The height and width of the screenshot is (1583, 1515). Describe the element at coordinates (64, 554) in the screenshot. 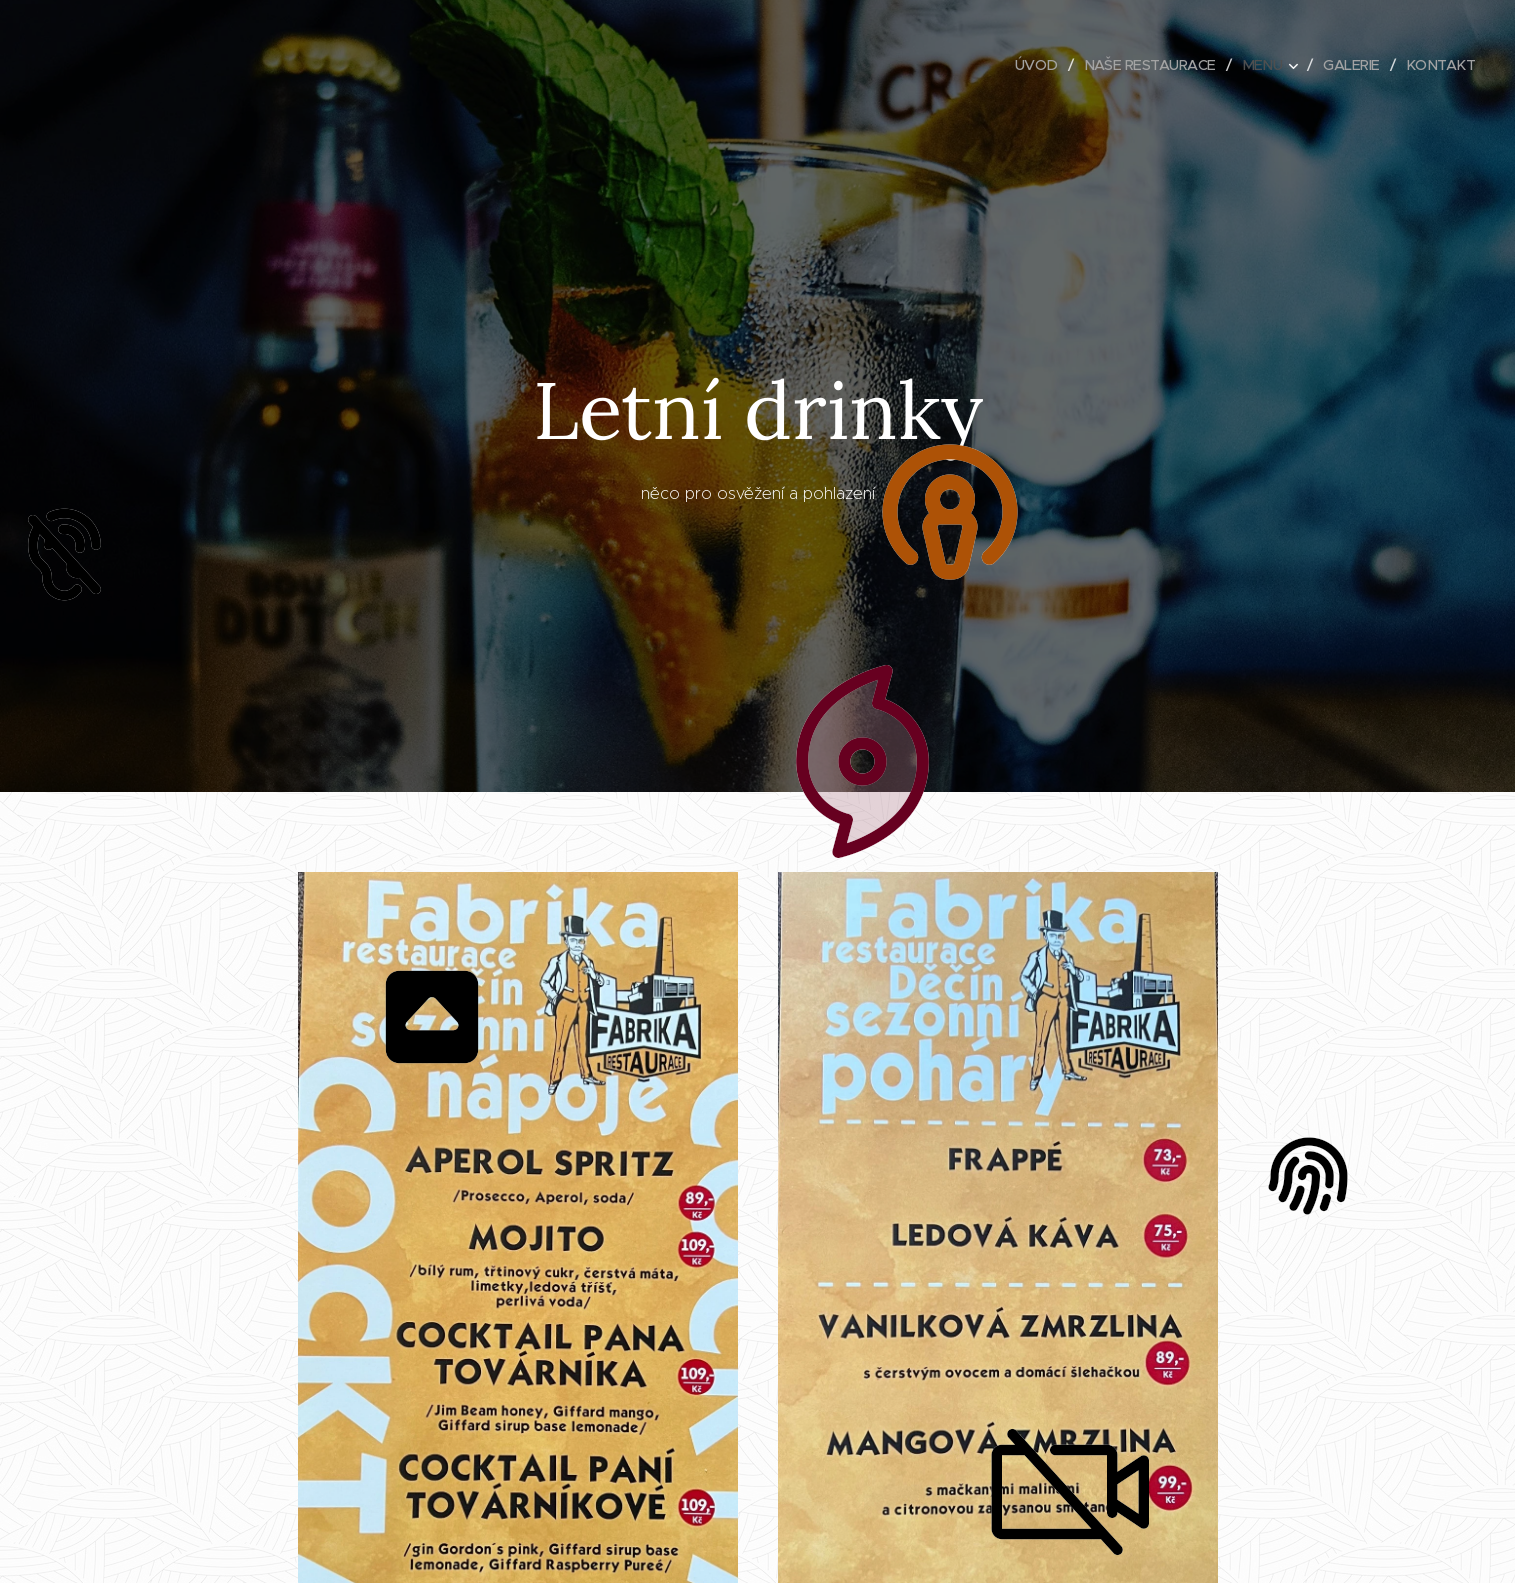

I see `mute or disable audio listening` at that location.